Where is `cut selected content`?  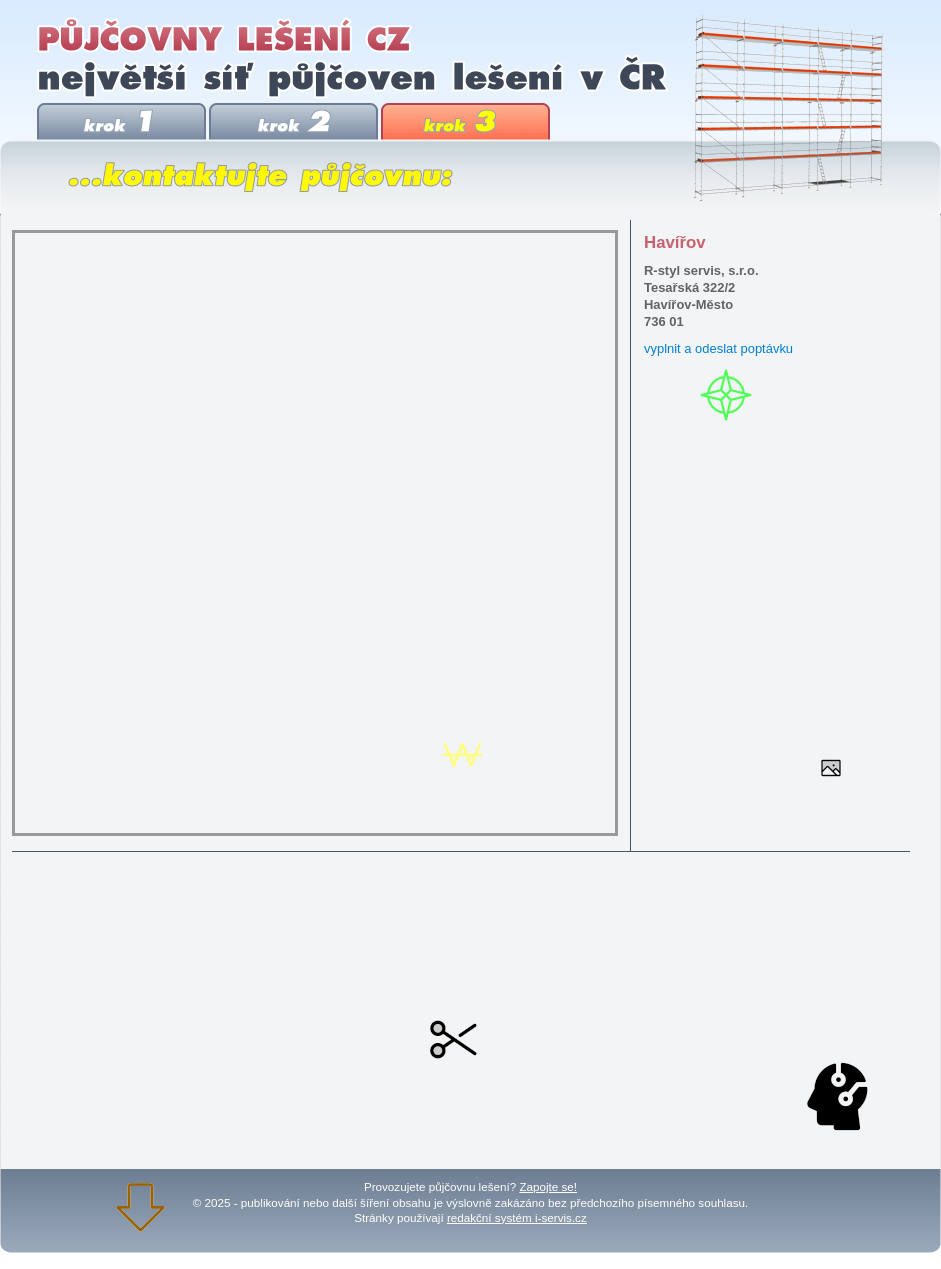 cut selected content is located at coordinates (452, 1039).